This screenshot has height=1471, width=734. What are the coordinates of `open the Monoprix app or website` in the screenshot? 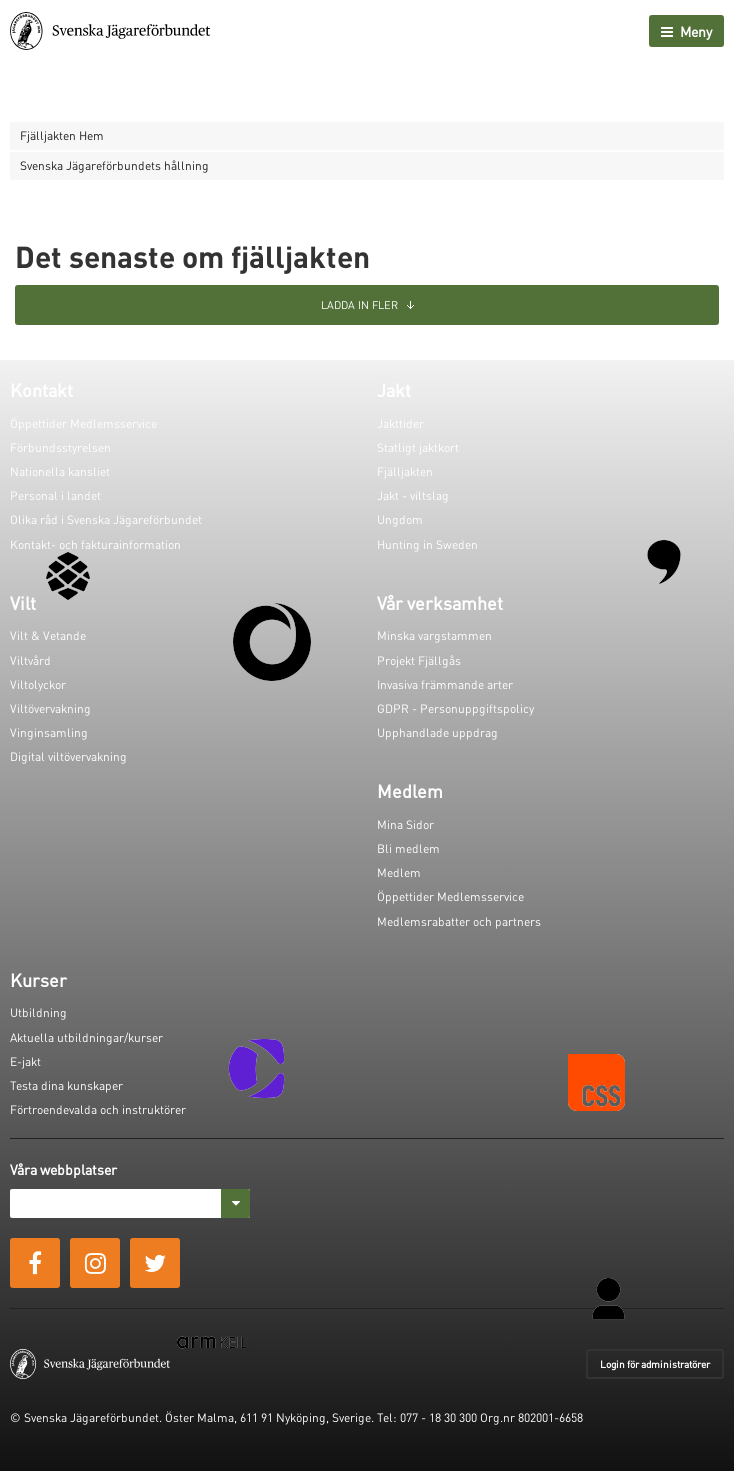 It's located at (664, 562).